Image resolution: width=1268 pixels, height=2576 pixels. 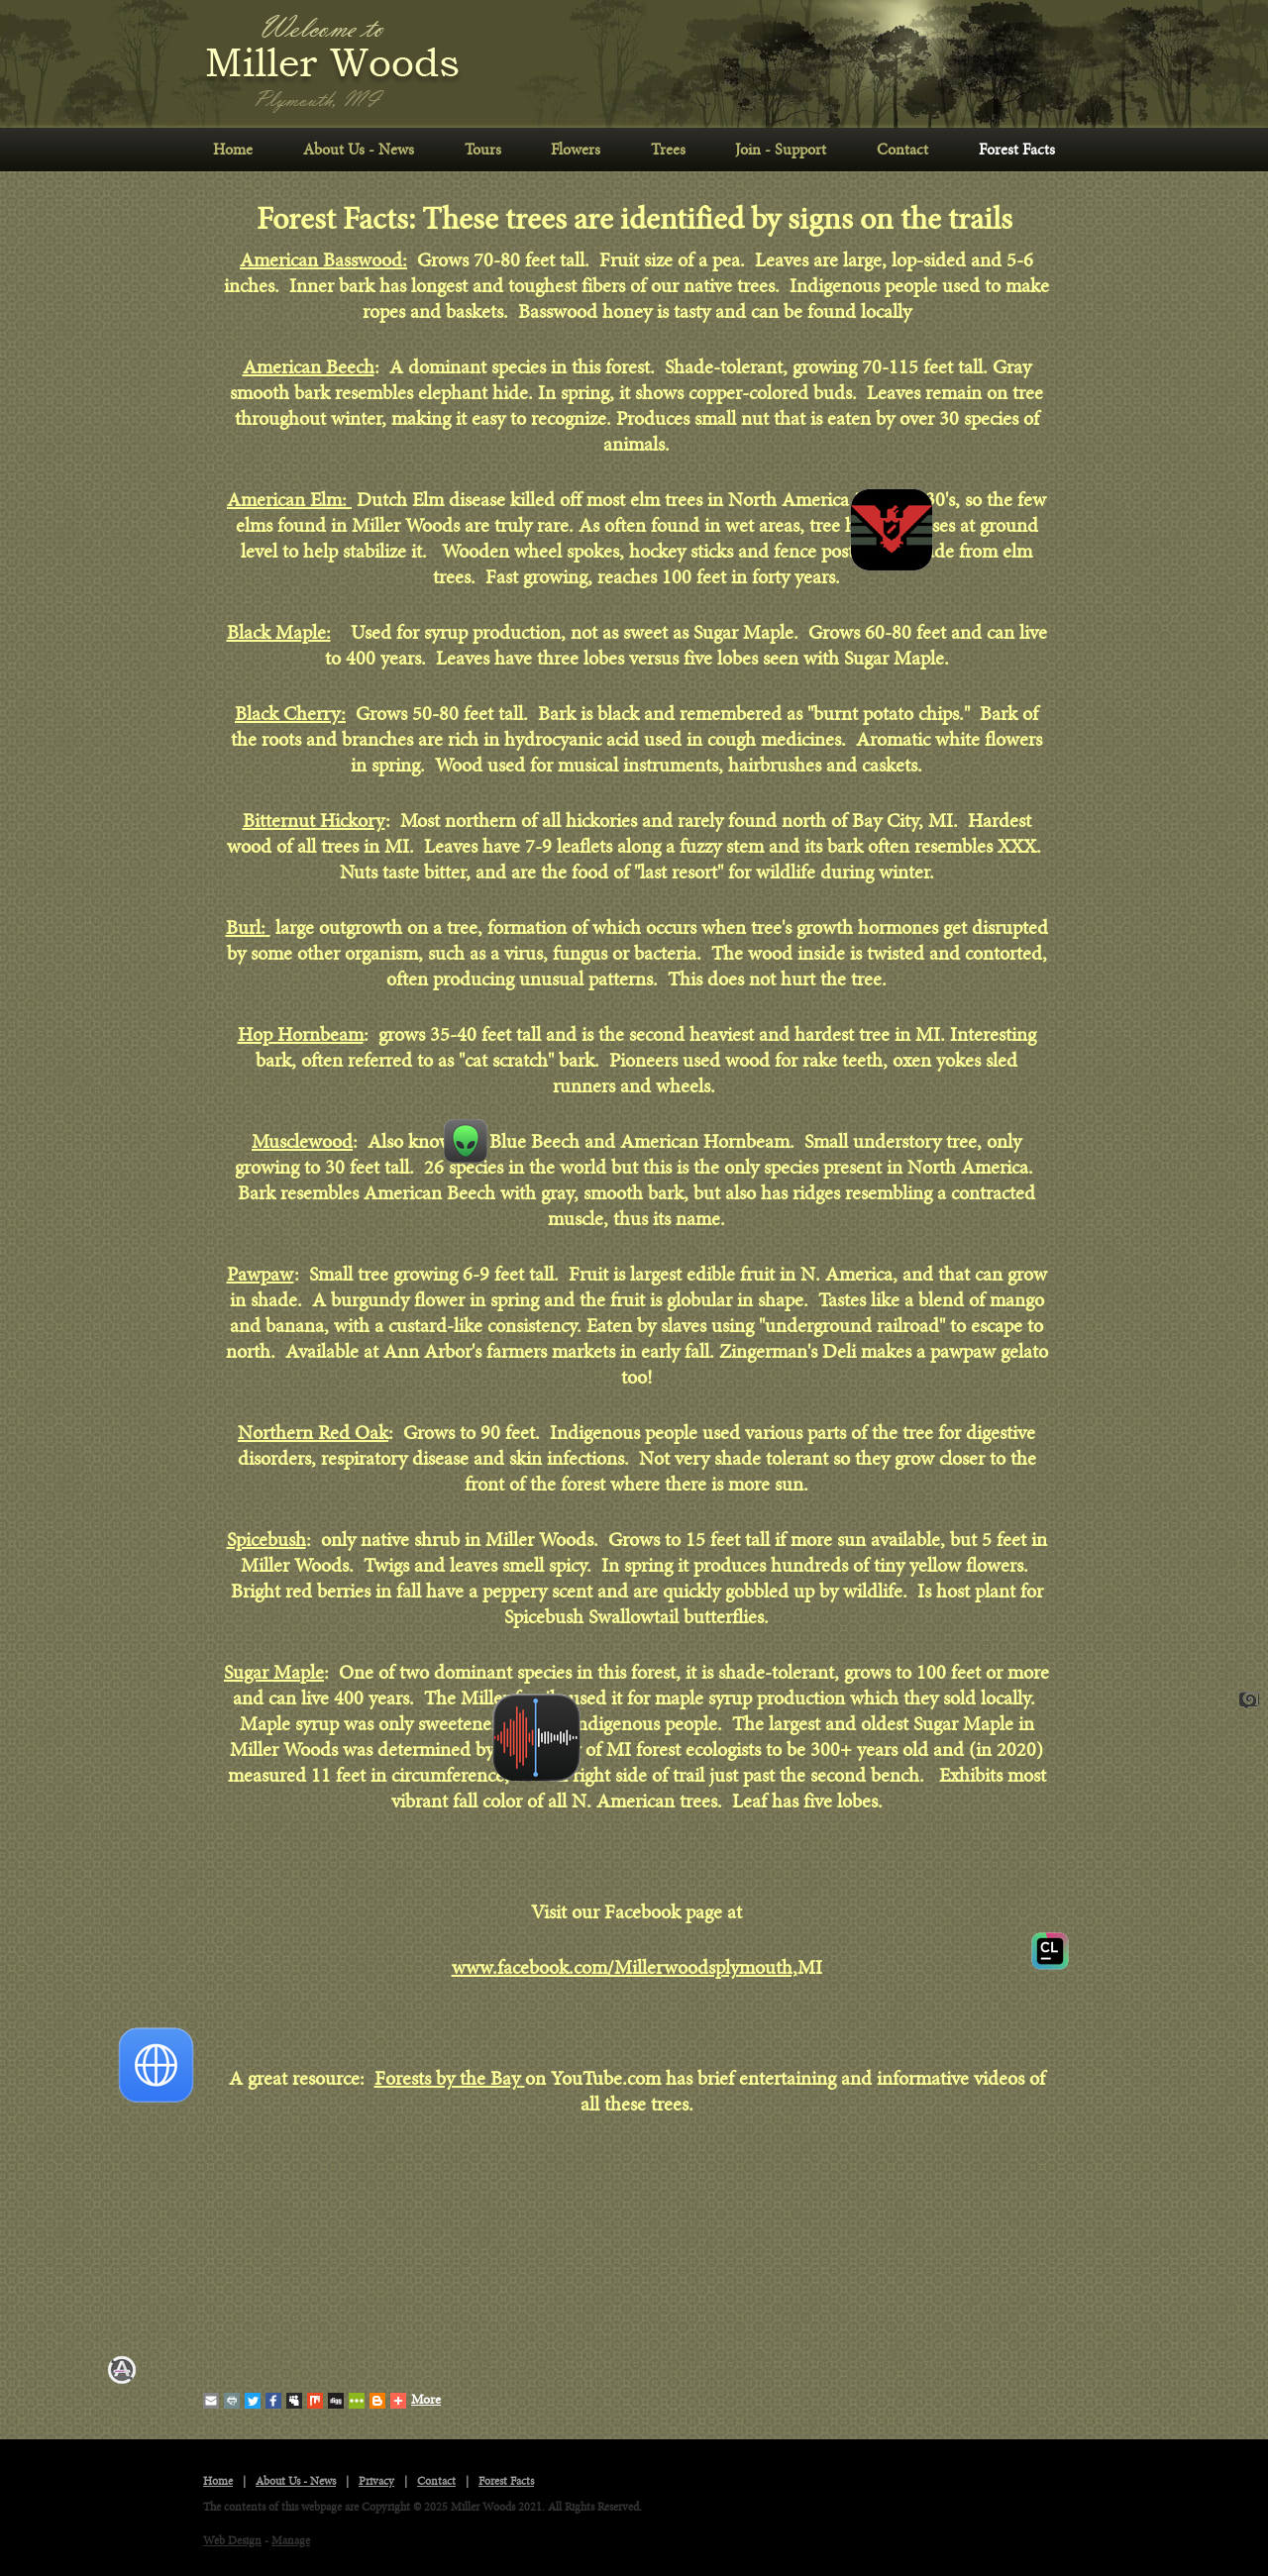 I want to click on open CLion IDE application, so click(x=1050, y=1951).